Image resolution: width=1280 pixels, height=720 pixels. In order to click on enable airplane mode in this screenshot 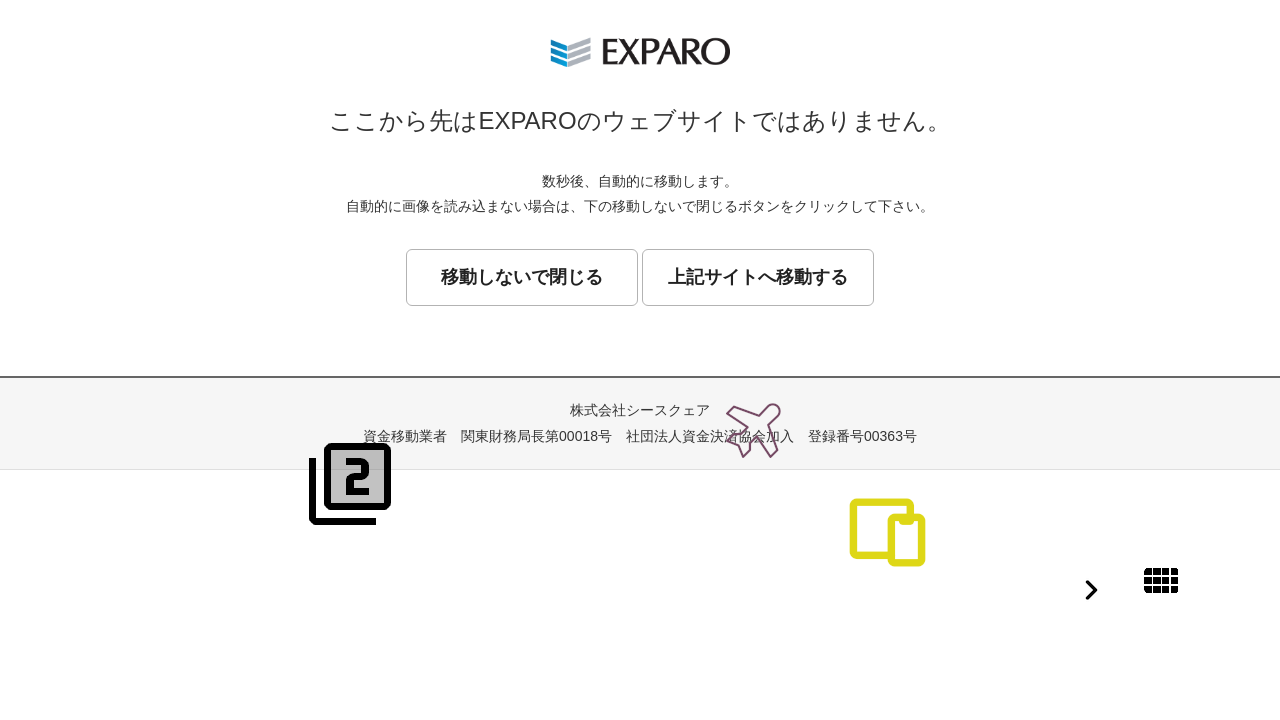, I will do `click(754, 429)`.